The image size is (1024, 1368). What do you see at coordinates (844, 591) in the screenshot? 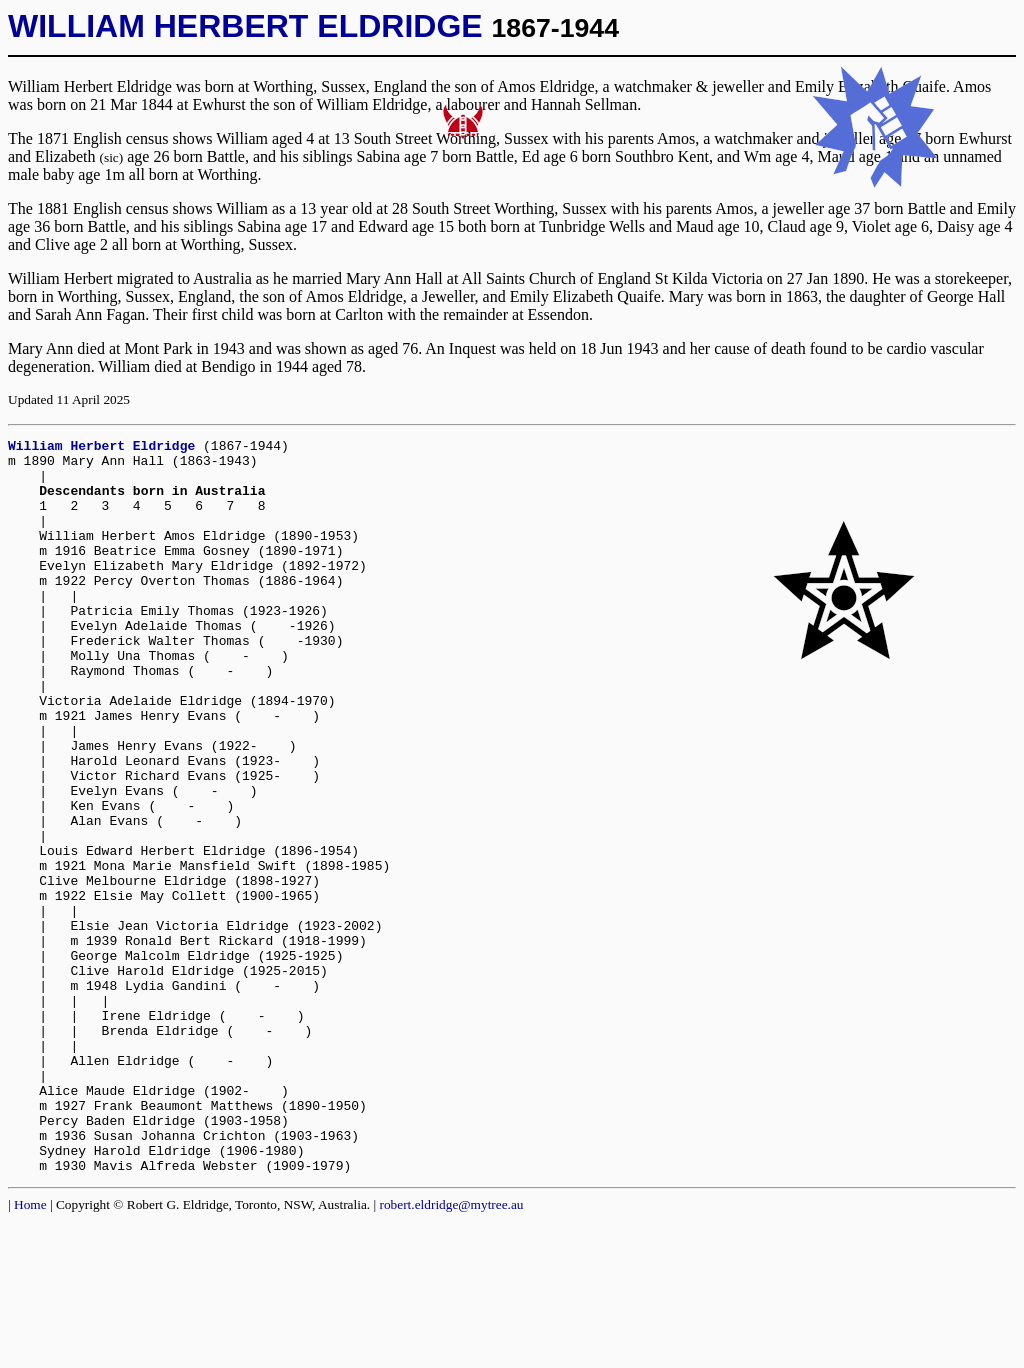
I see `level up or rank promotion indicator` at bounding box center [844, 591].